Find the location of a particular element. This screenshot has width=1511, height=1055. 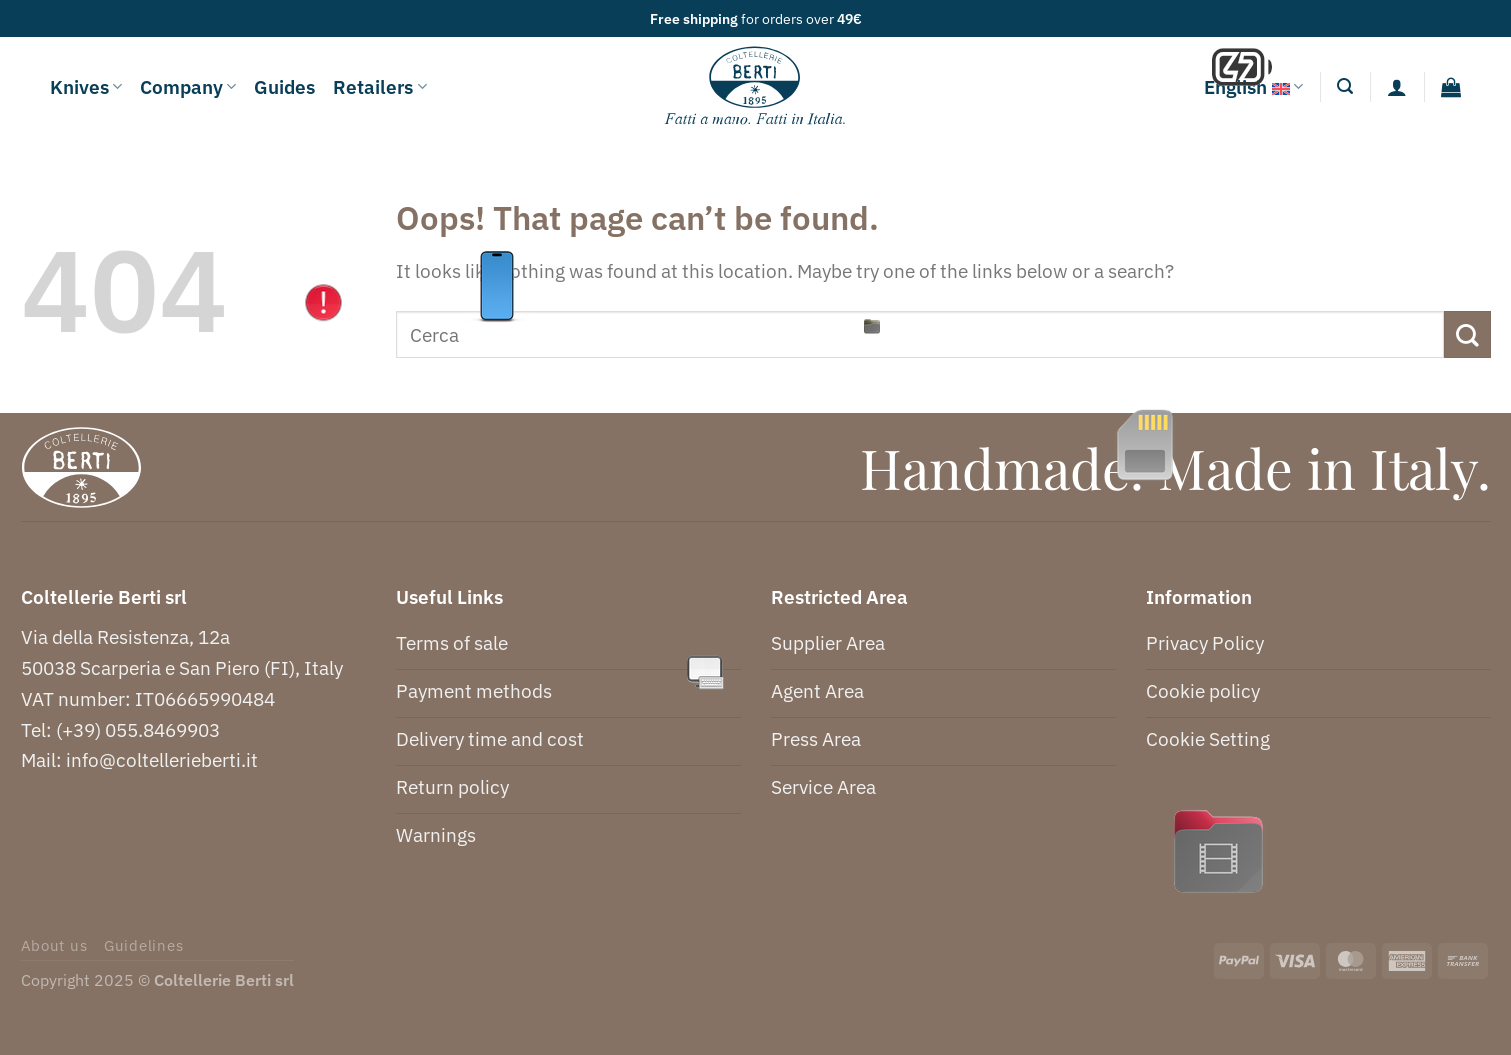

report a system crash or error is located at coordinates (323, 302).